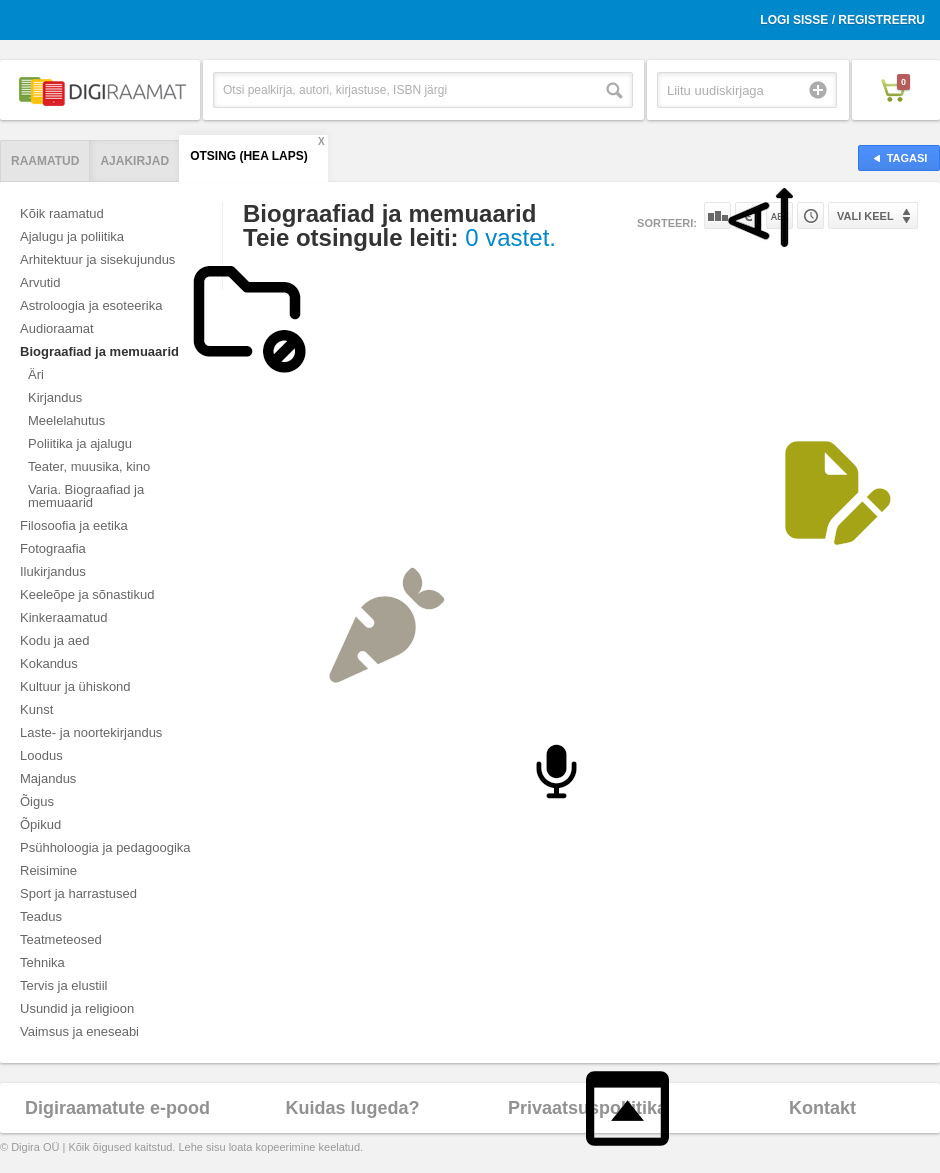  Describe the element at coordinates (382, 629) in the screenshot. I see `browse vegetable or produce category` at that location.